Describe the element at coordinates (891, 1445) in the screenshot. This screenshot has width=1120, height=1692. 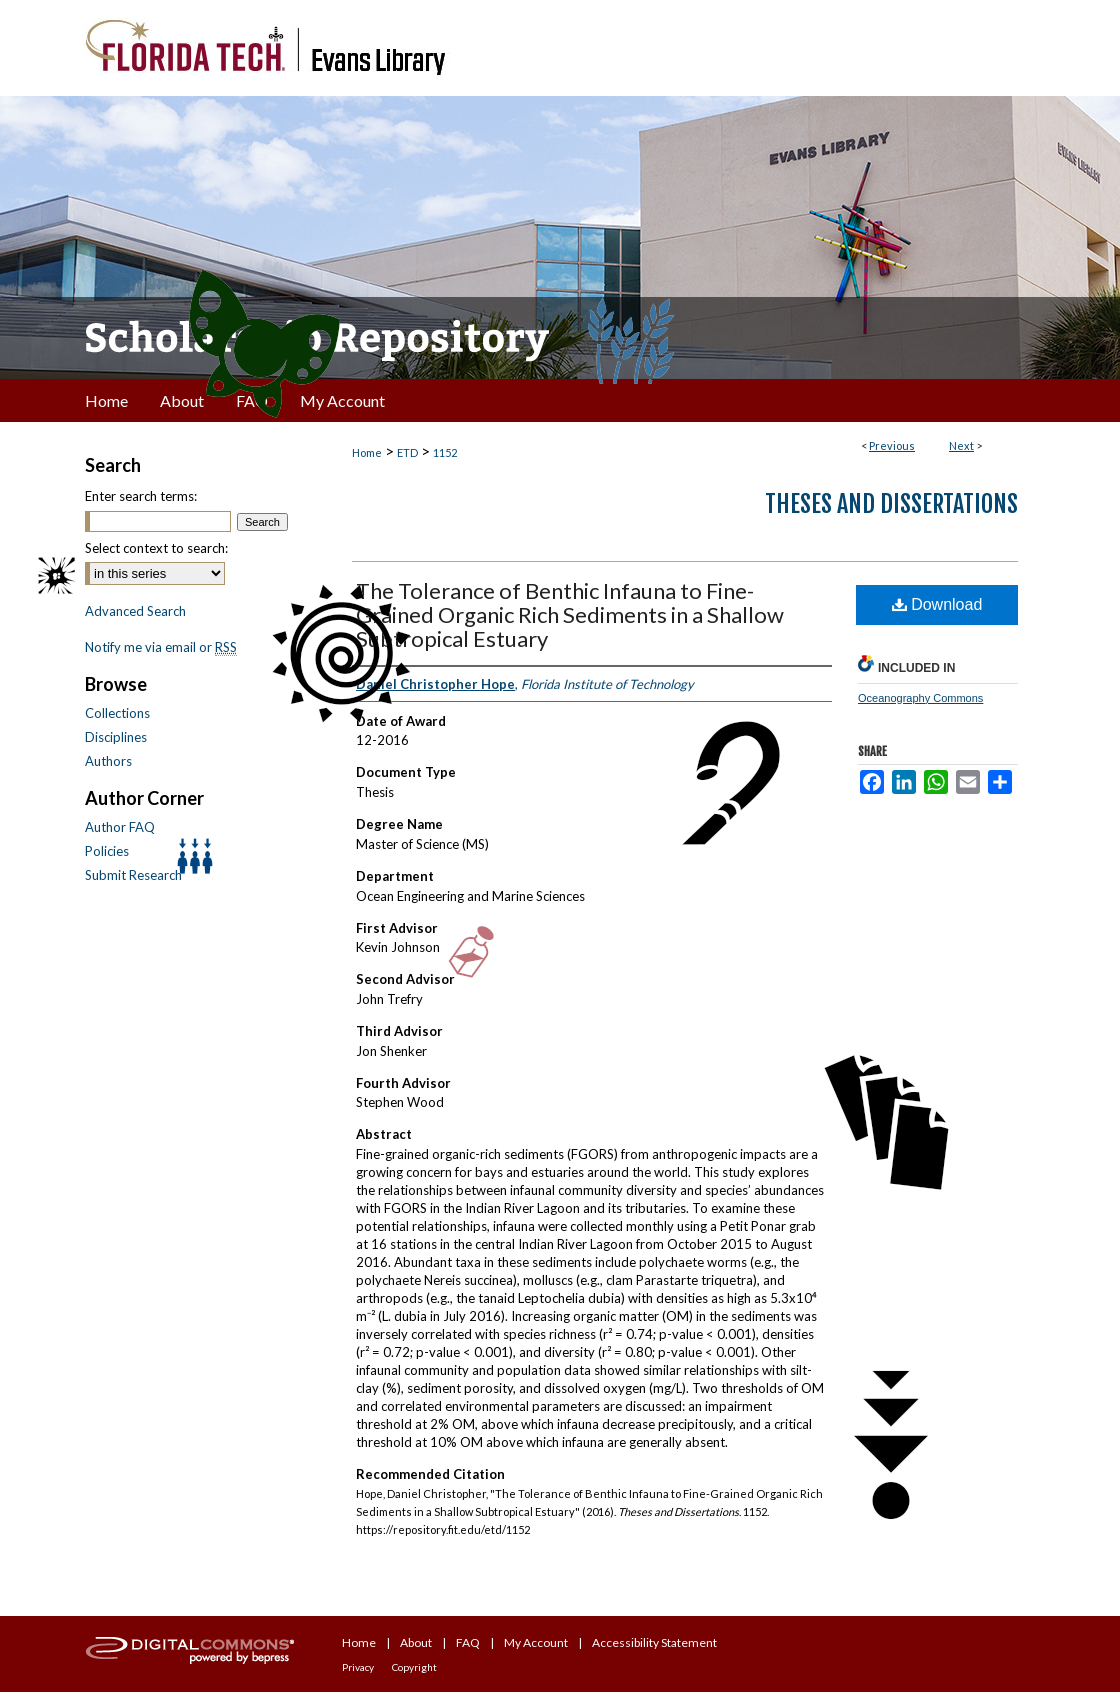
I see `pounce or quick attack action in a game` at that location.